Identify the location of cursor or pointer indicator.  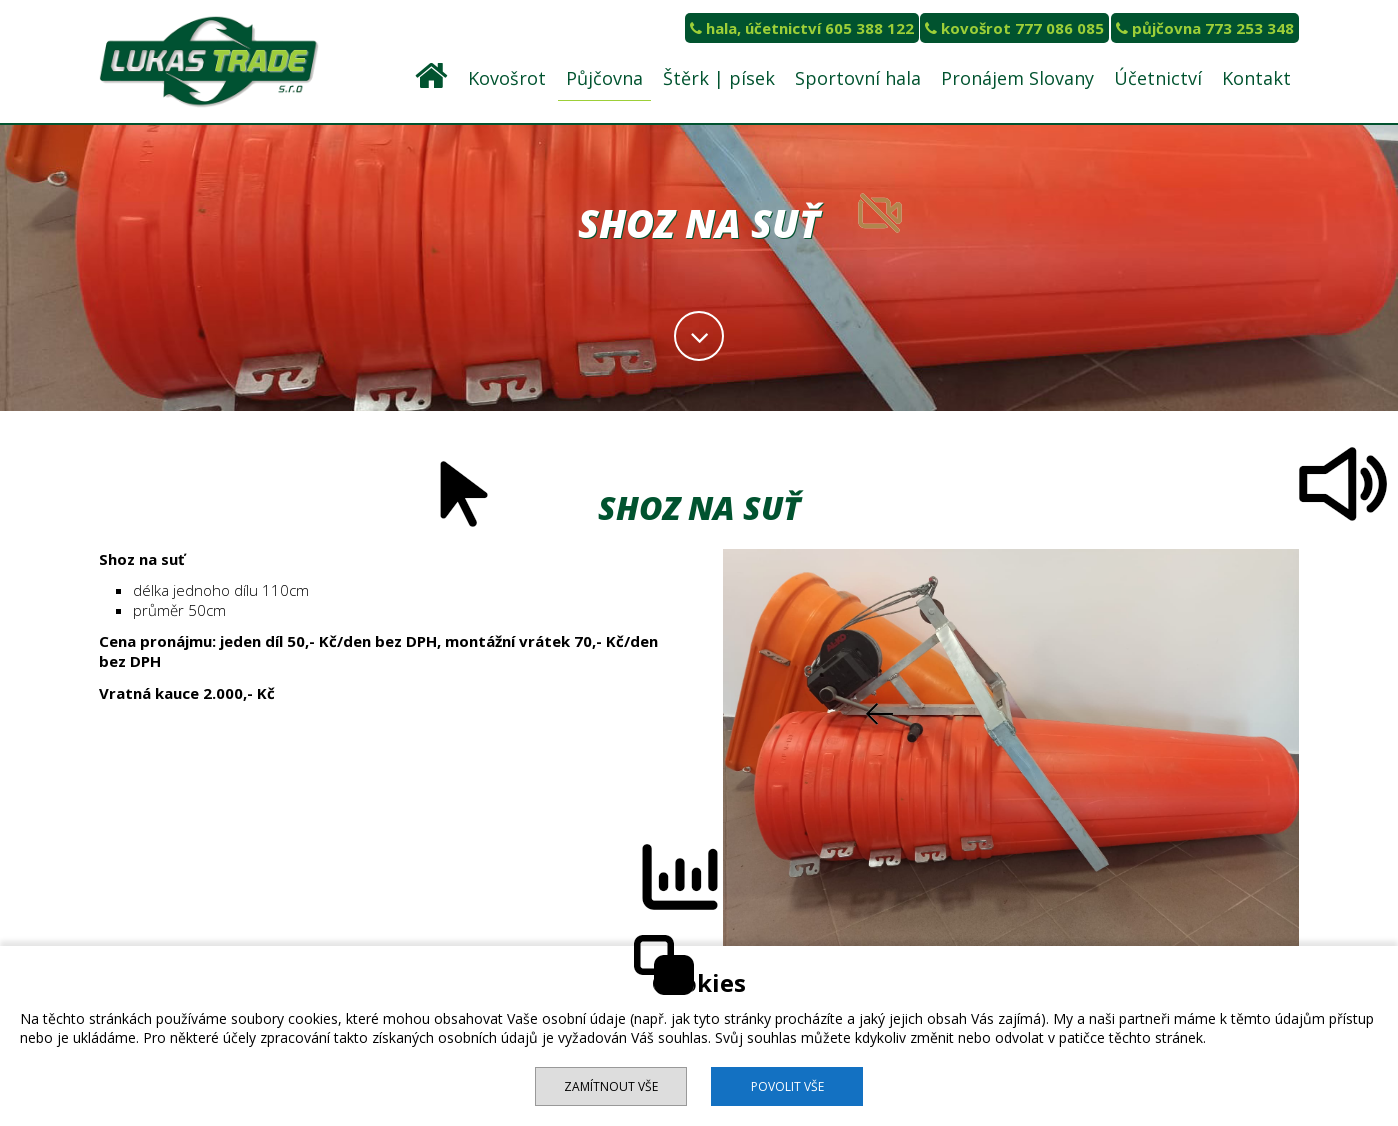
(461, 494).